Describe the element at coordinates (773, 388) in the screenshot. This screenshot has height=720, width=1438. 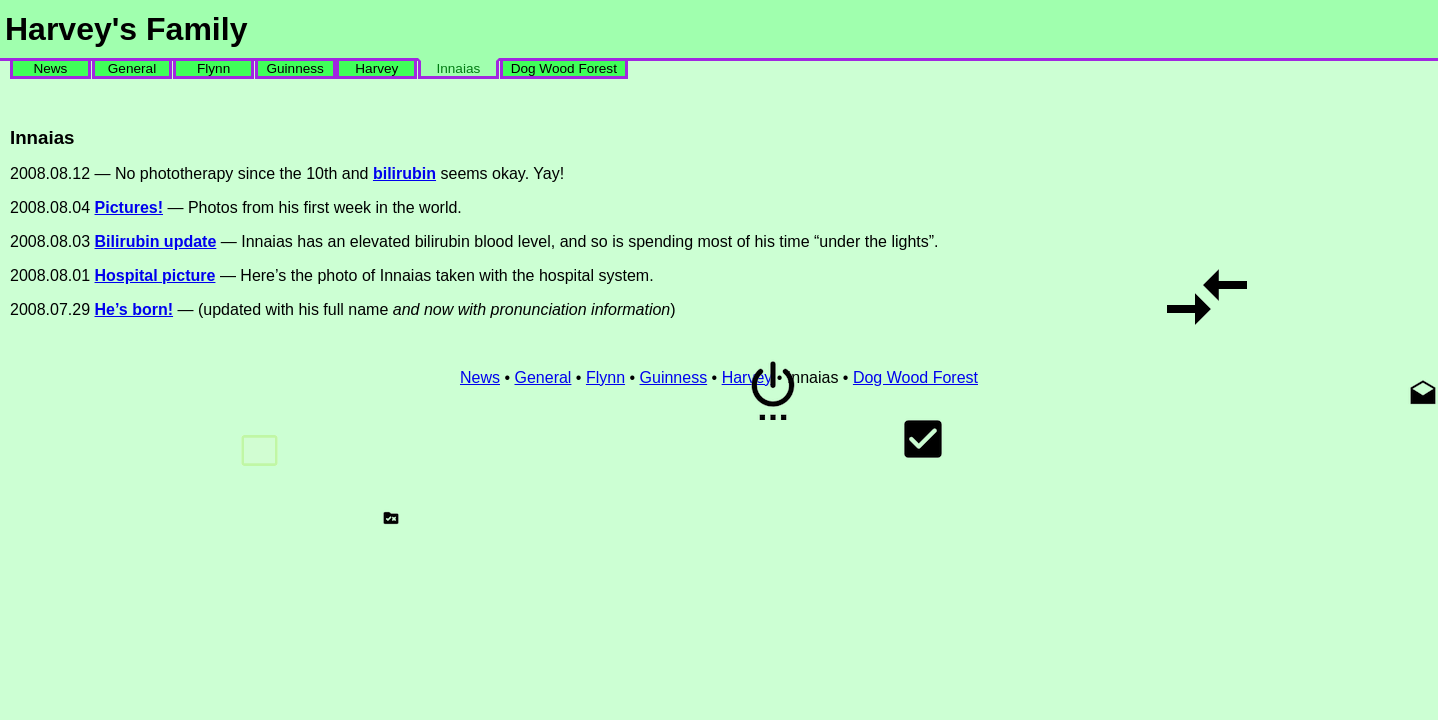
I see `access power or shutdown settings` at that location.